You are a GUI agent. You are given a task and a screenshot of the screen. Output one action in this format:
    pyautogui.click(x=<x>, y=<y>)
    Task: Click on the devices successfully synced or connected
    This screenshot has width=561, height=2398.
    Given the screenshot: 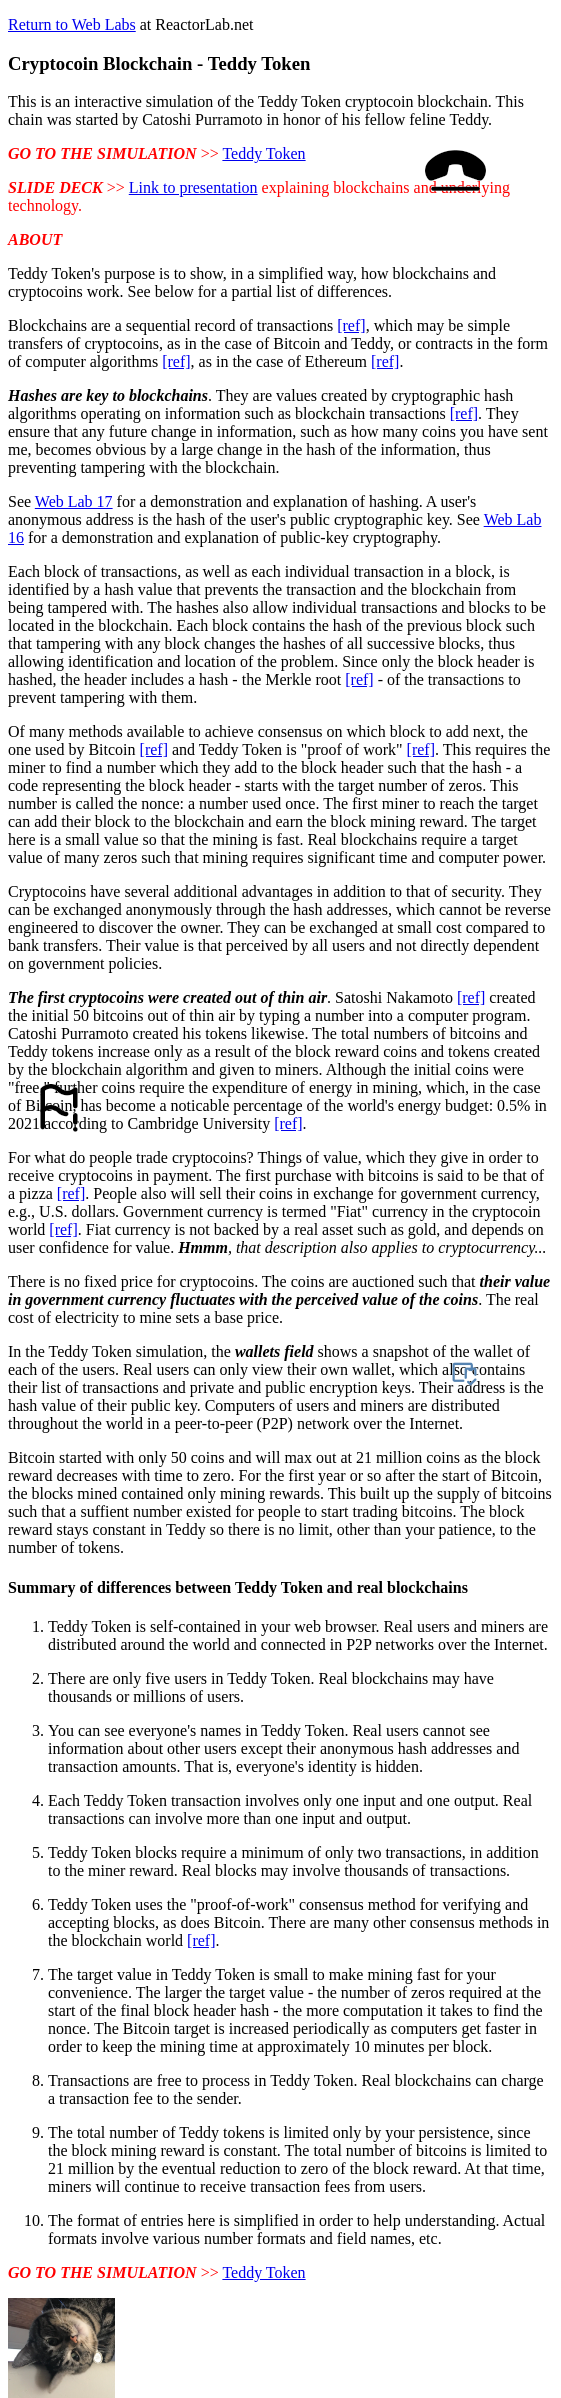 What is the action you would take?
    pyautogui.click(x=464, y=1373)
    